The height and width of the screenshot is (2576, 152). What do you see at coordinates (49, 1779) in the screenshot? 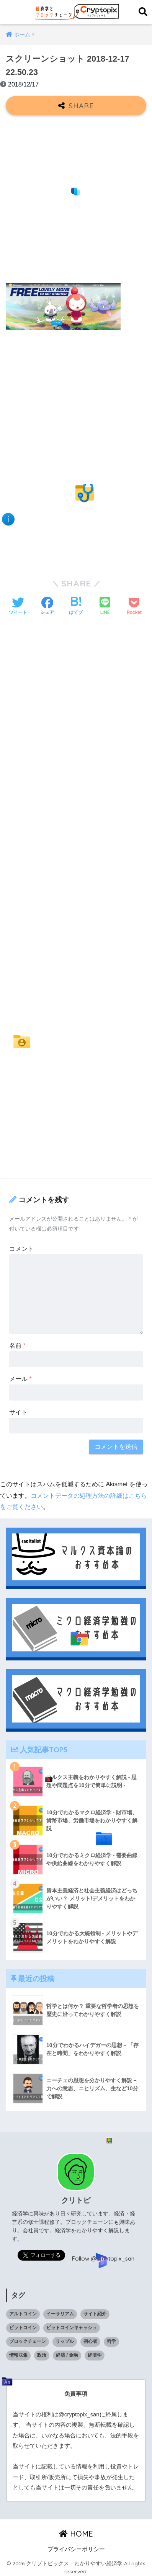
I see `open scala project folder` at bounding box center [49, 1779].